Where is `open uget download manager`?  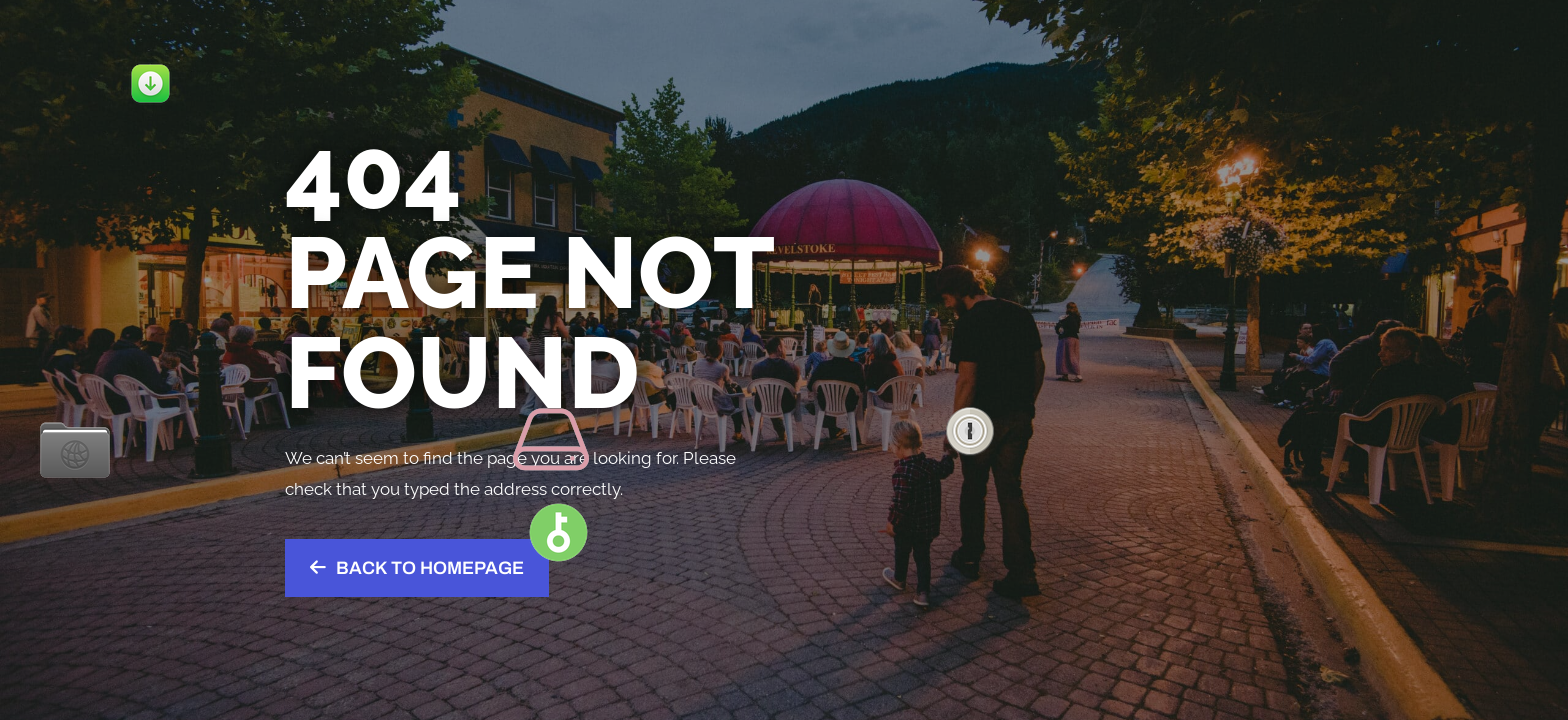 open uget download manager is located at coordinates (150, 83).